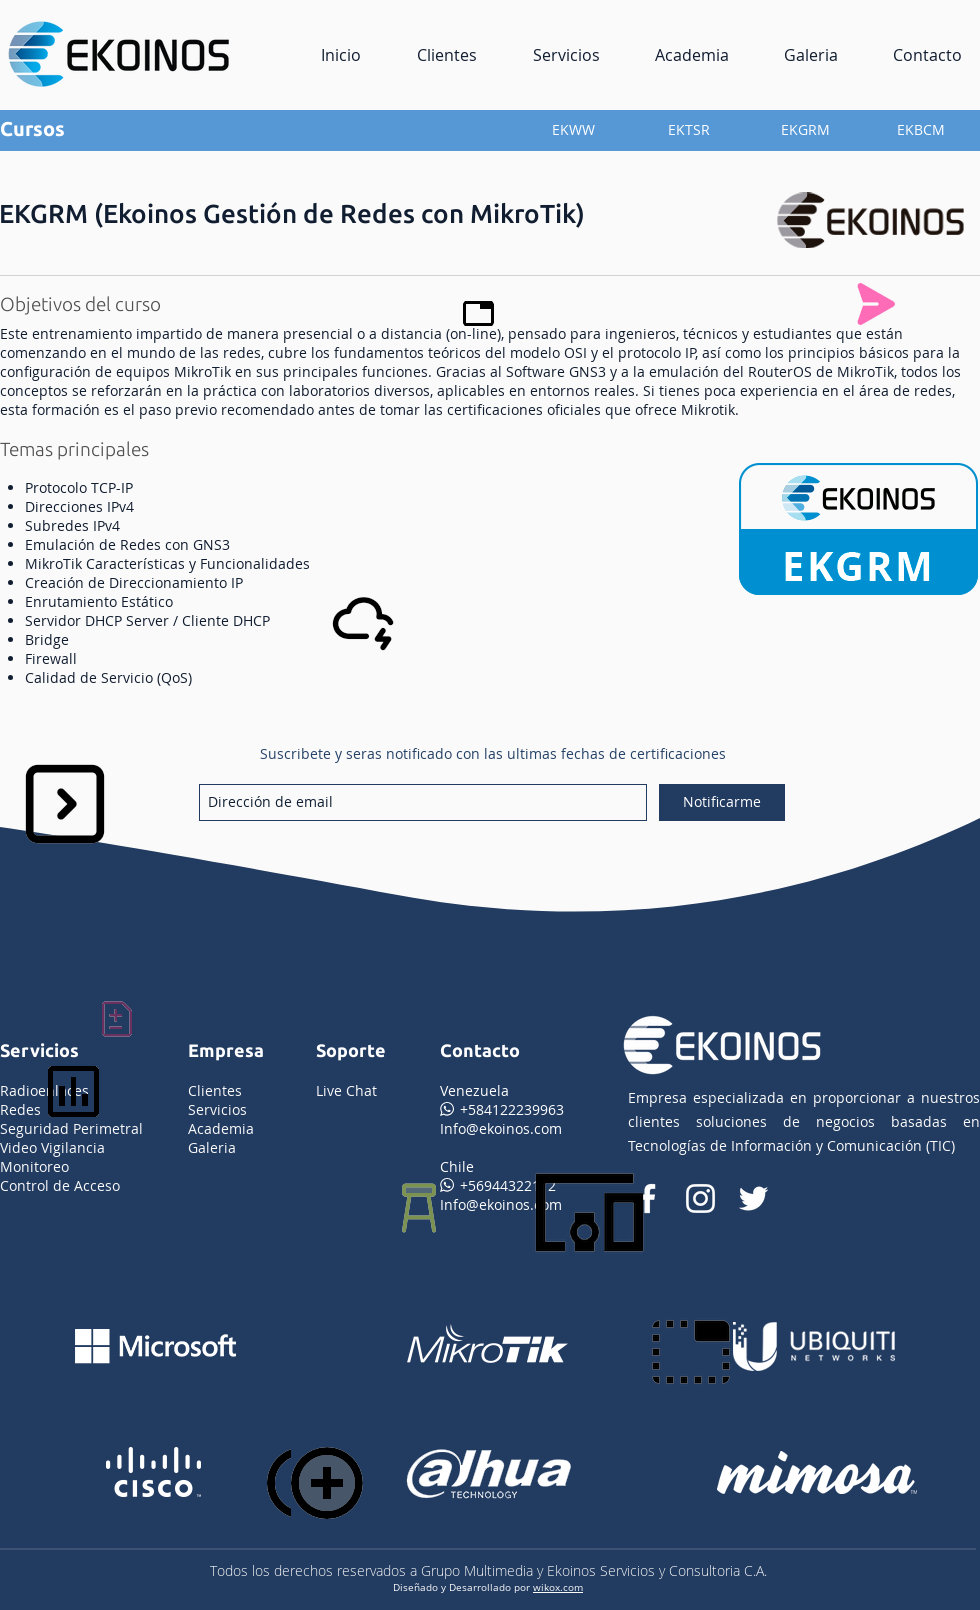 The image size is (980, 1610). What do you see at coordinates (65, 804) in the screenshot?
I see `navigate to the next item or page` at bounding box center [65, 804].